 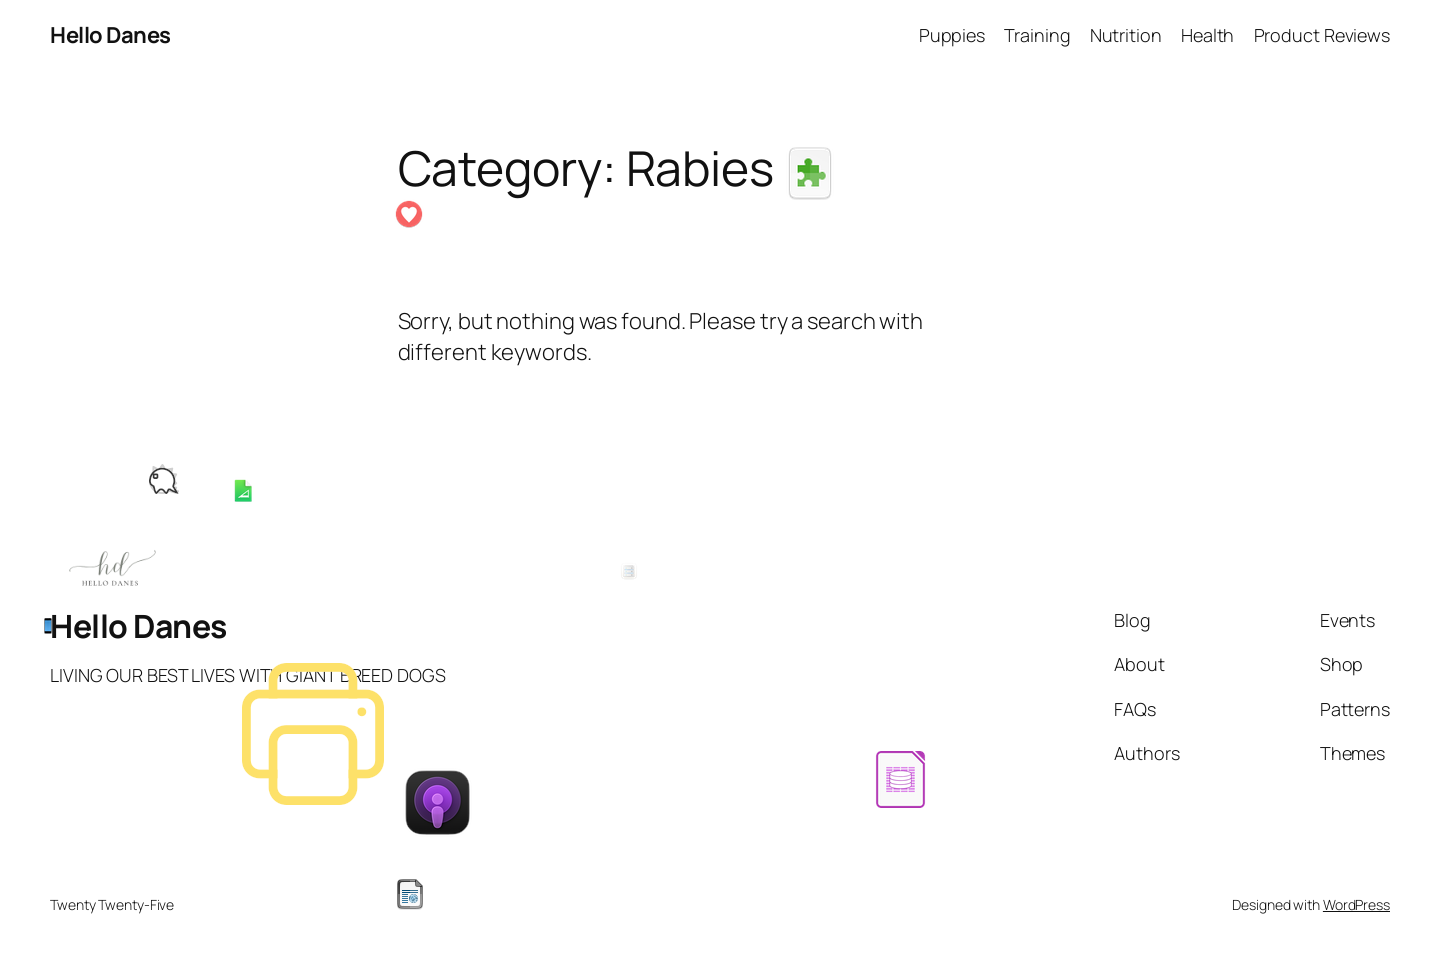 What do you see at coordinates (437, 802) in the screenshot?
I see `open the podcasts app` at bounding box center [437, 802].